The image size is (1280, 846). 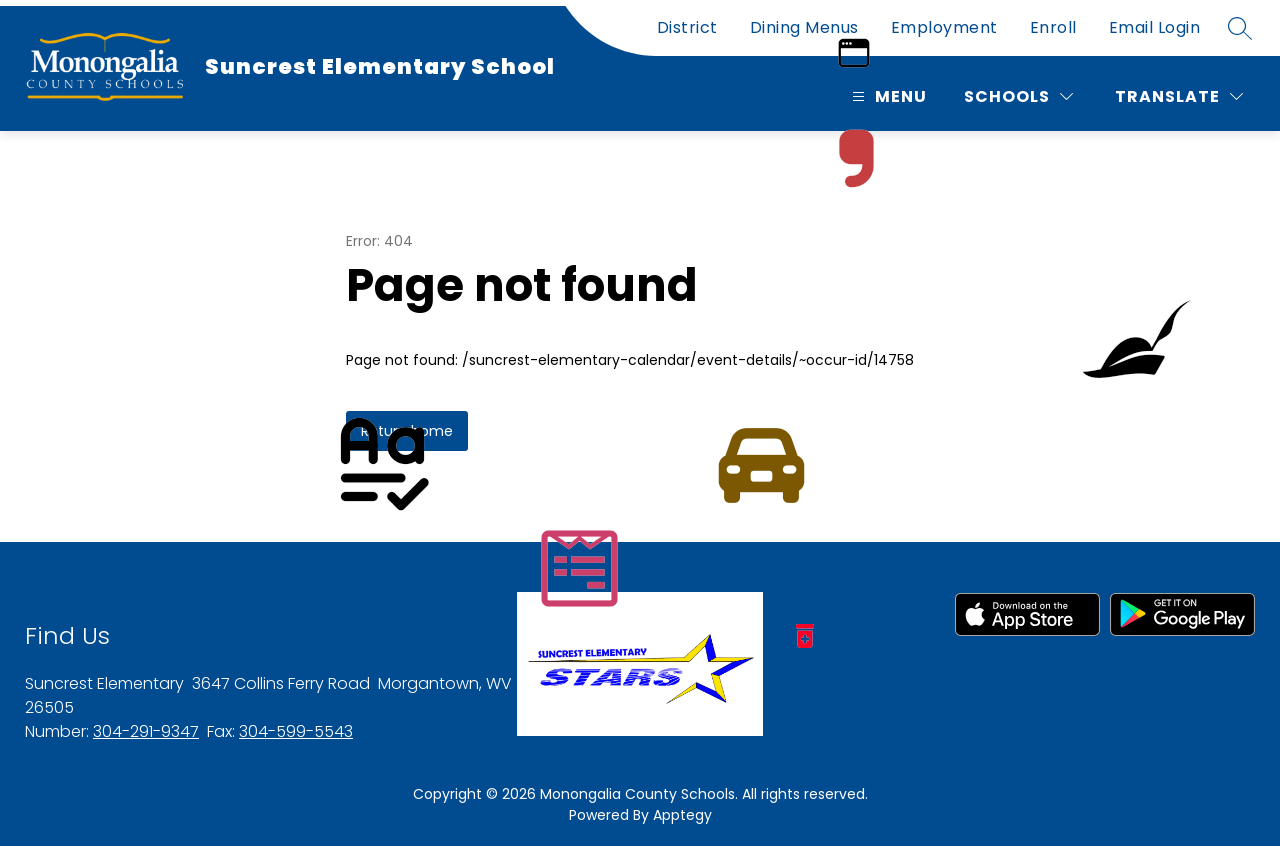 What do you see at coordinates (856, 158) in the screenshot?
I see `insert closing single quotation mark` at bounding box center [856, 158].